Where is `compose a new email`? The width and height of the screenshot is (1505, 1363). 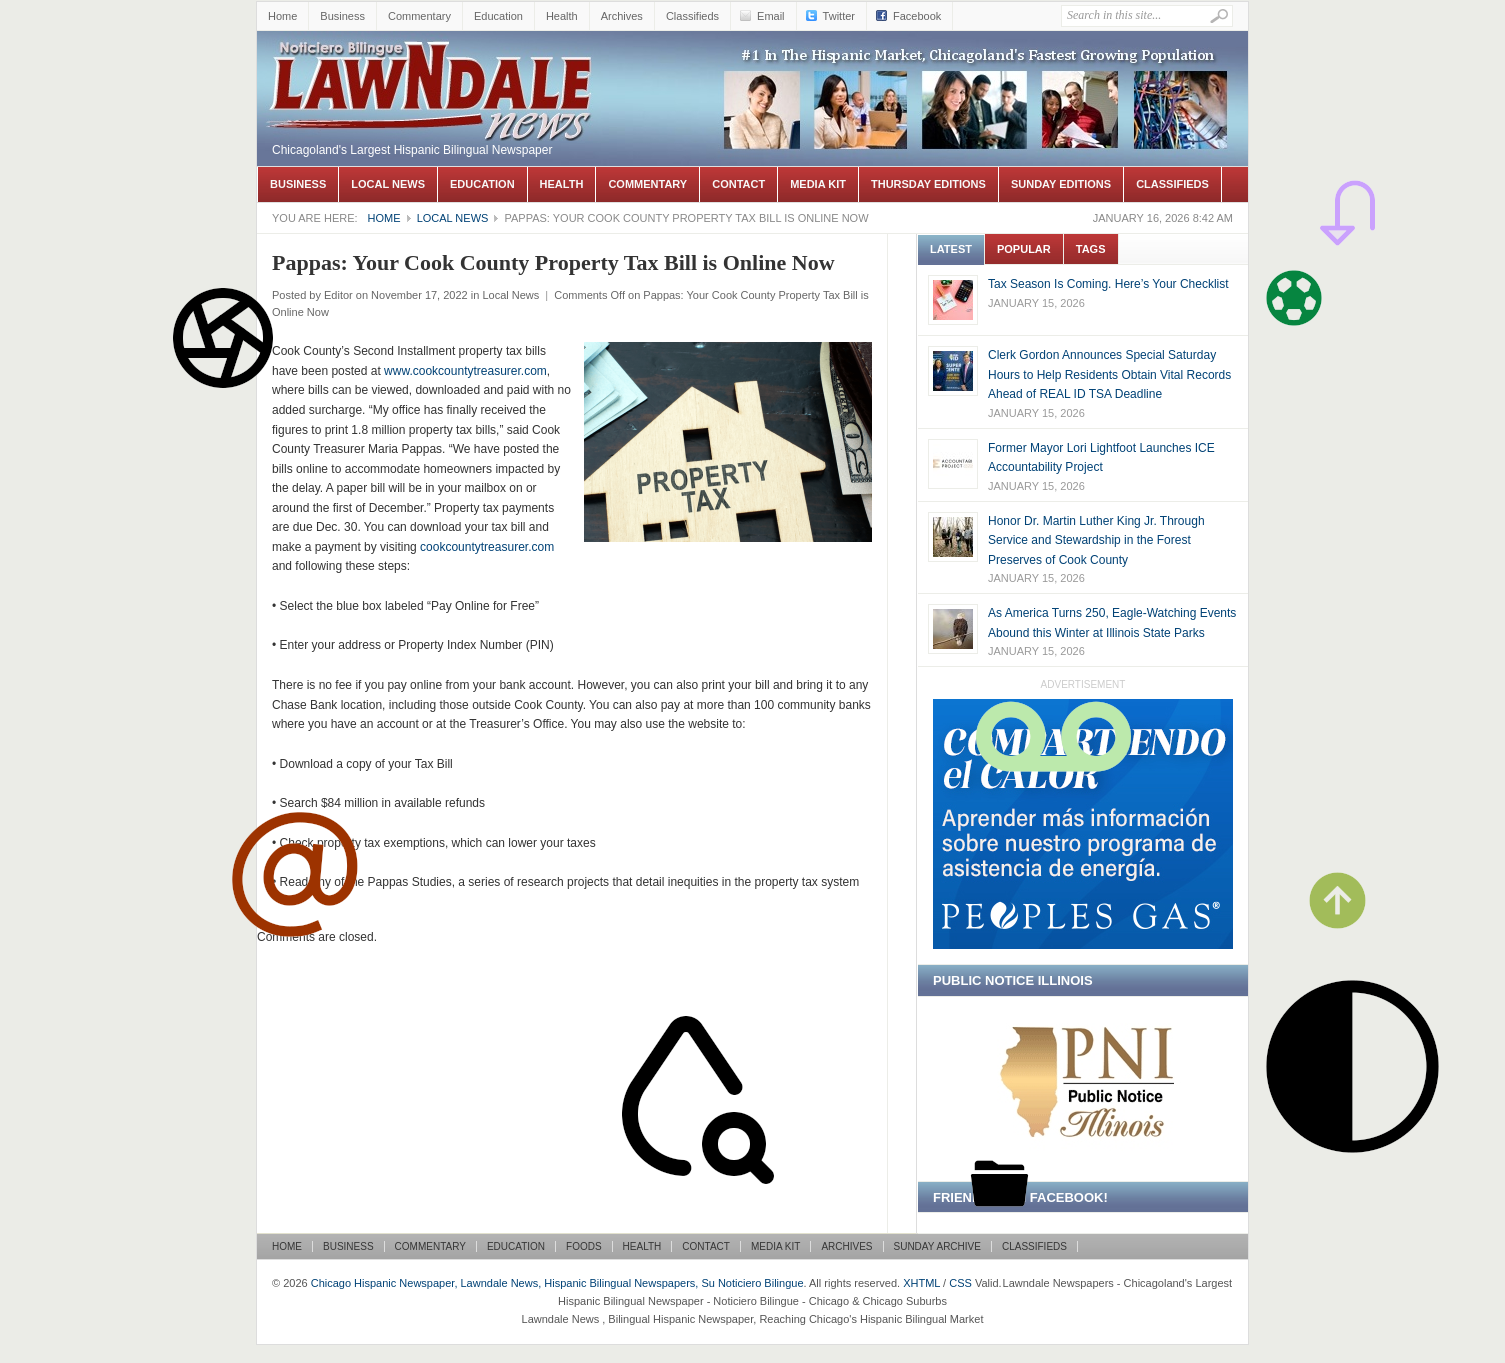 compose a new email is located at coordinates (295, 875).